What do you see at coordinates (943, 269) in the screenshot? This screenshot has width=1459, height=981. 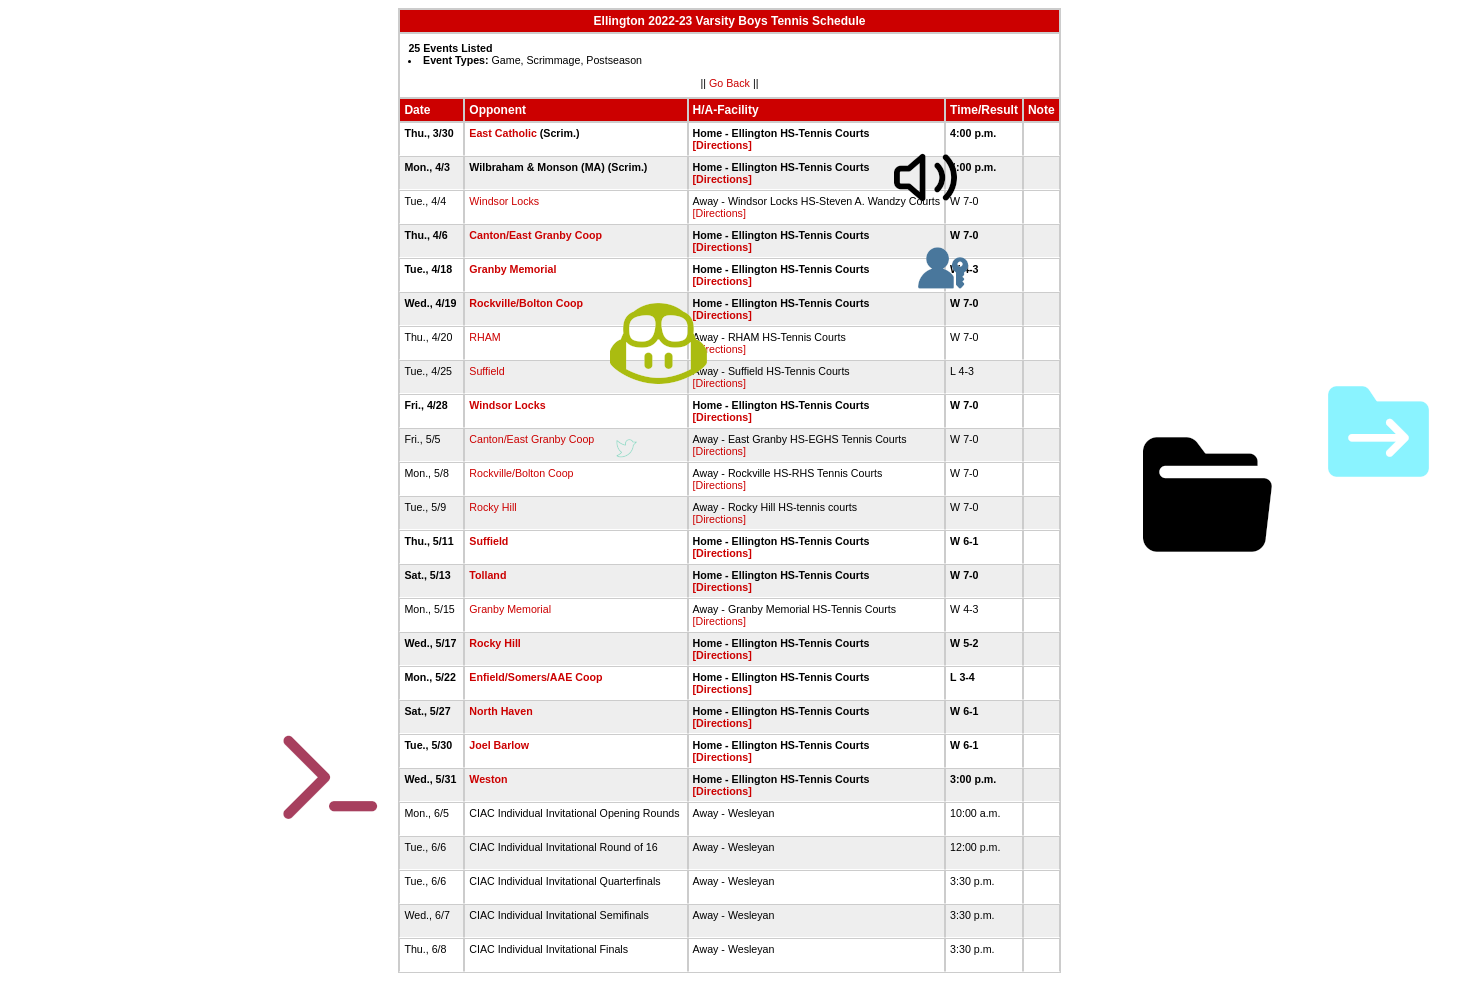 I see `manage passkey authentication for your account` at bounding box center [943, 269].